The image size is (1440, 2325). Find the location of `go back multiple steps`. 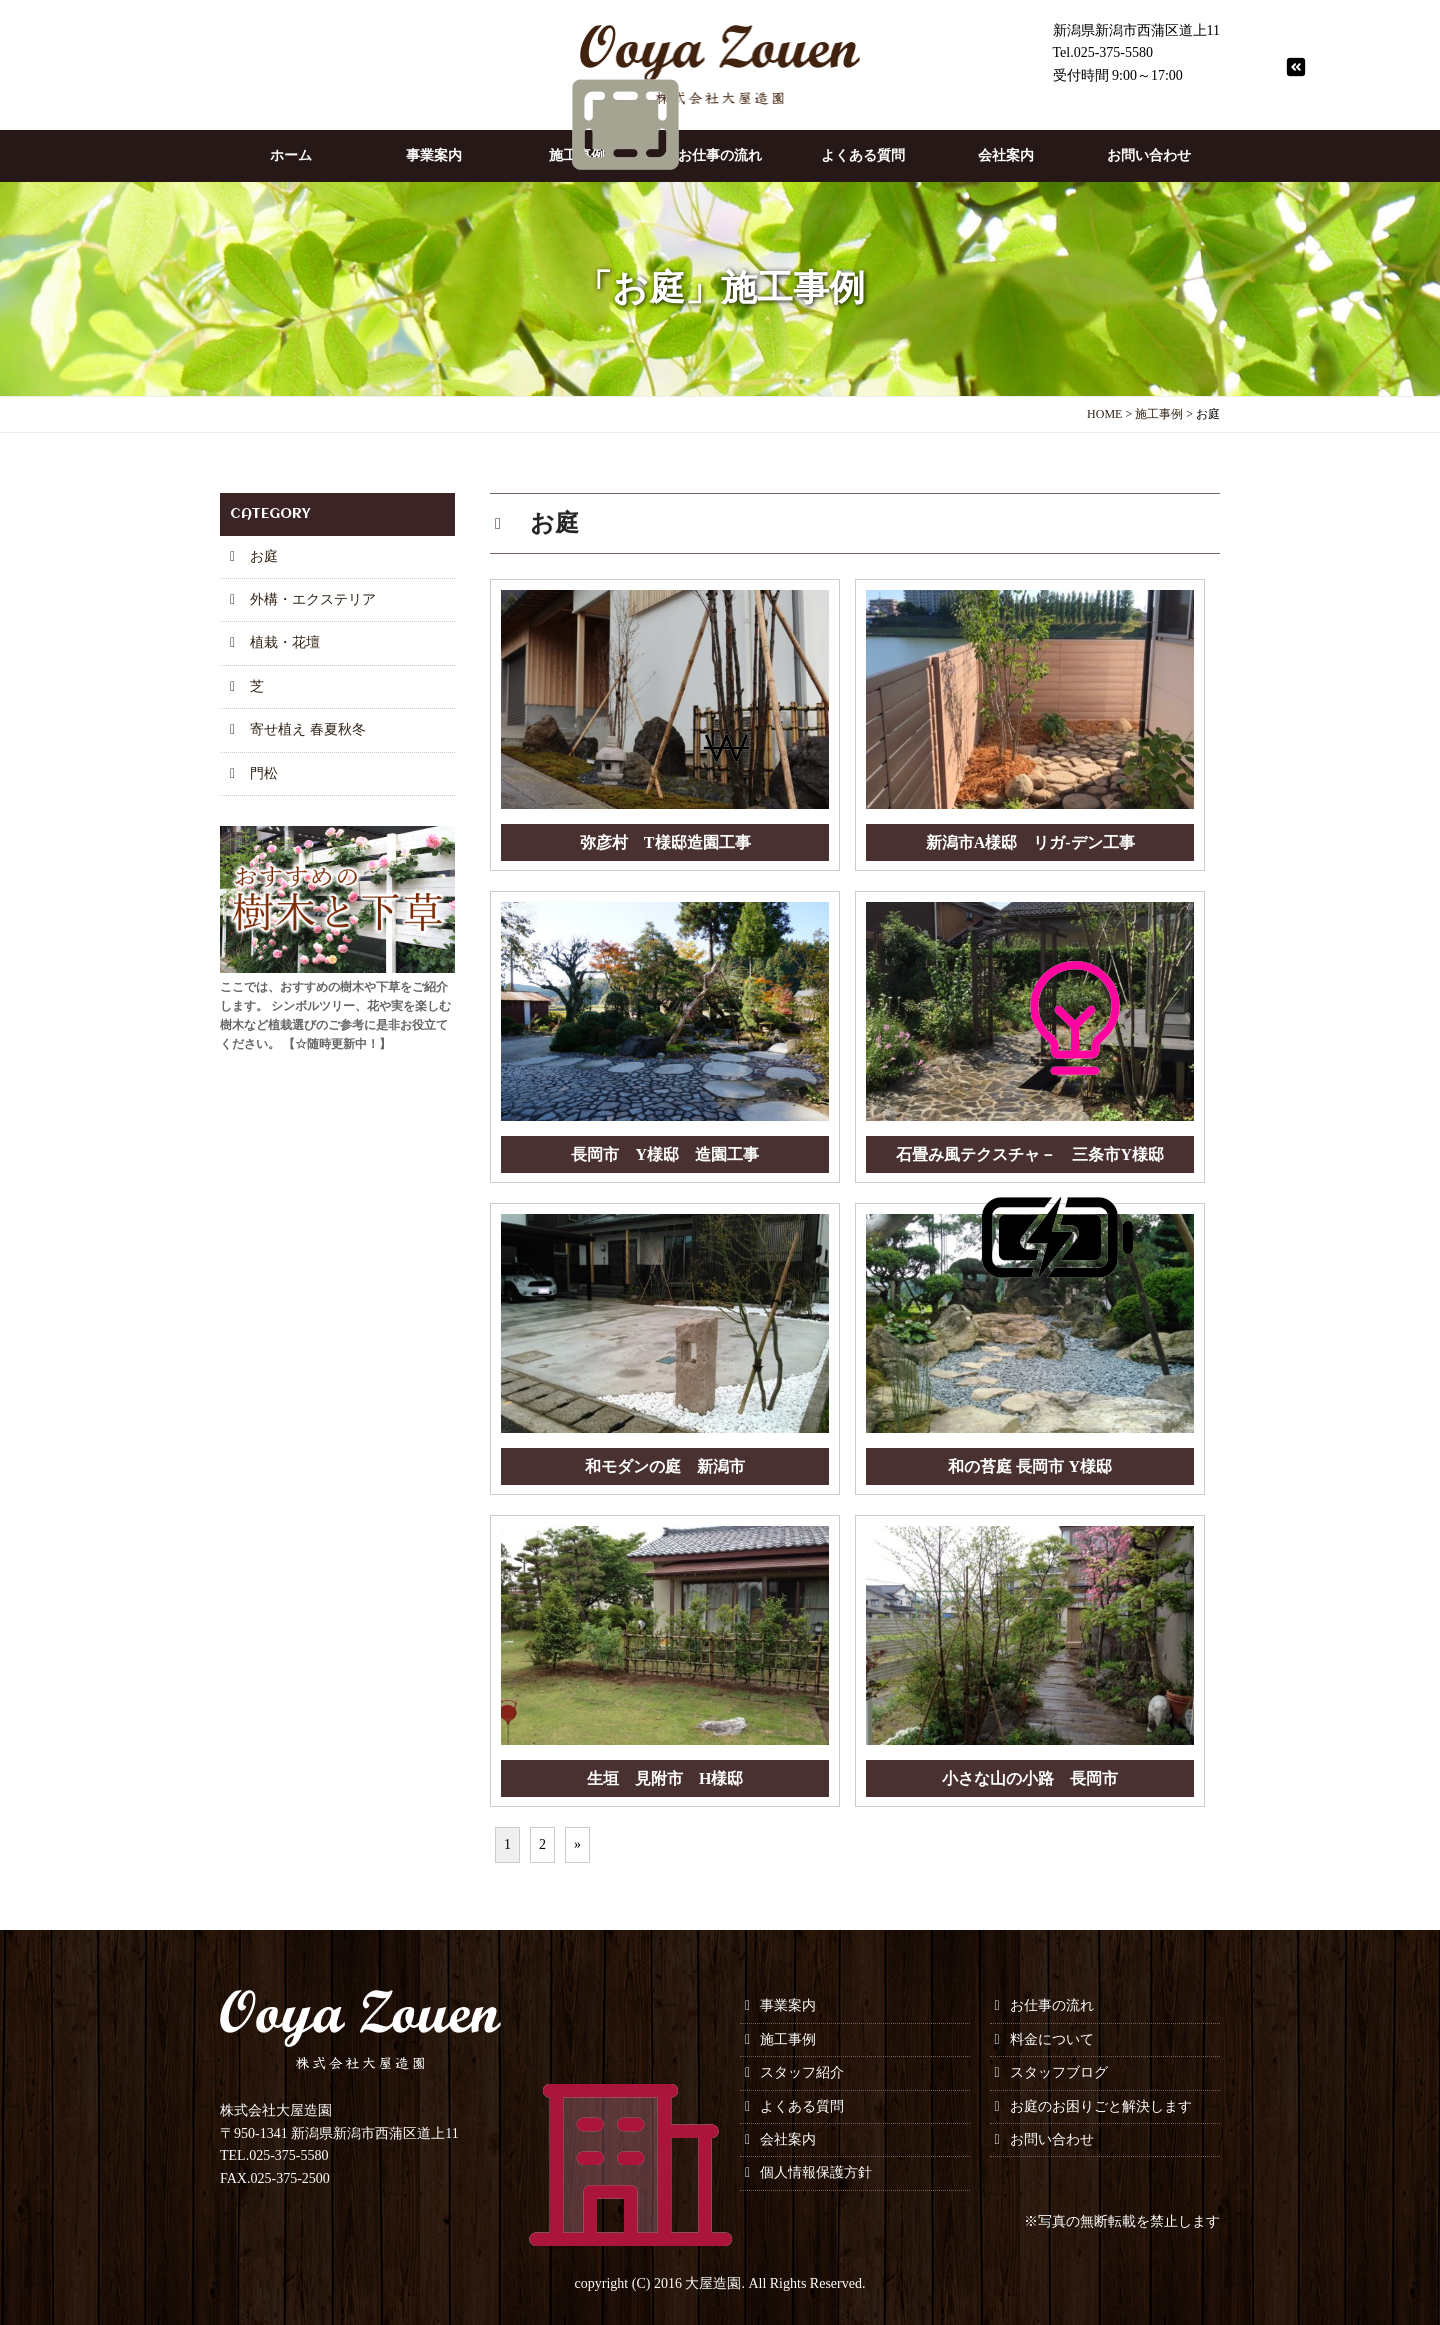

go back multiple steps is located at coordinates (1296, 67).